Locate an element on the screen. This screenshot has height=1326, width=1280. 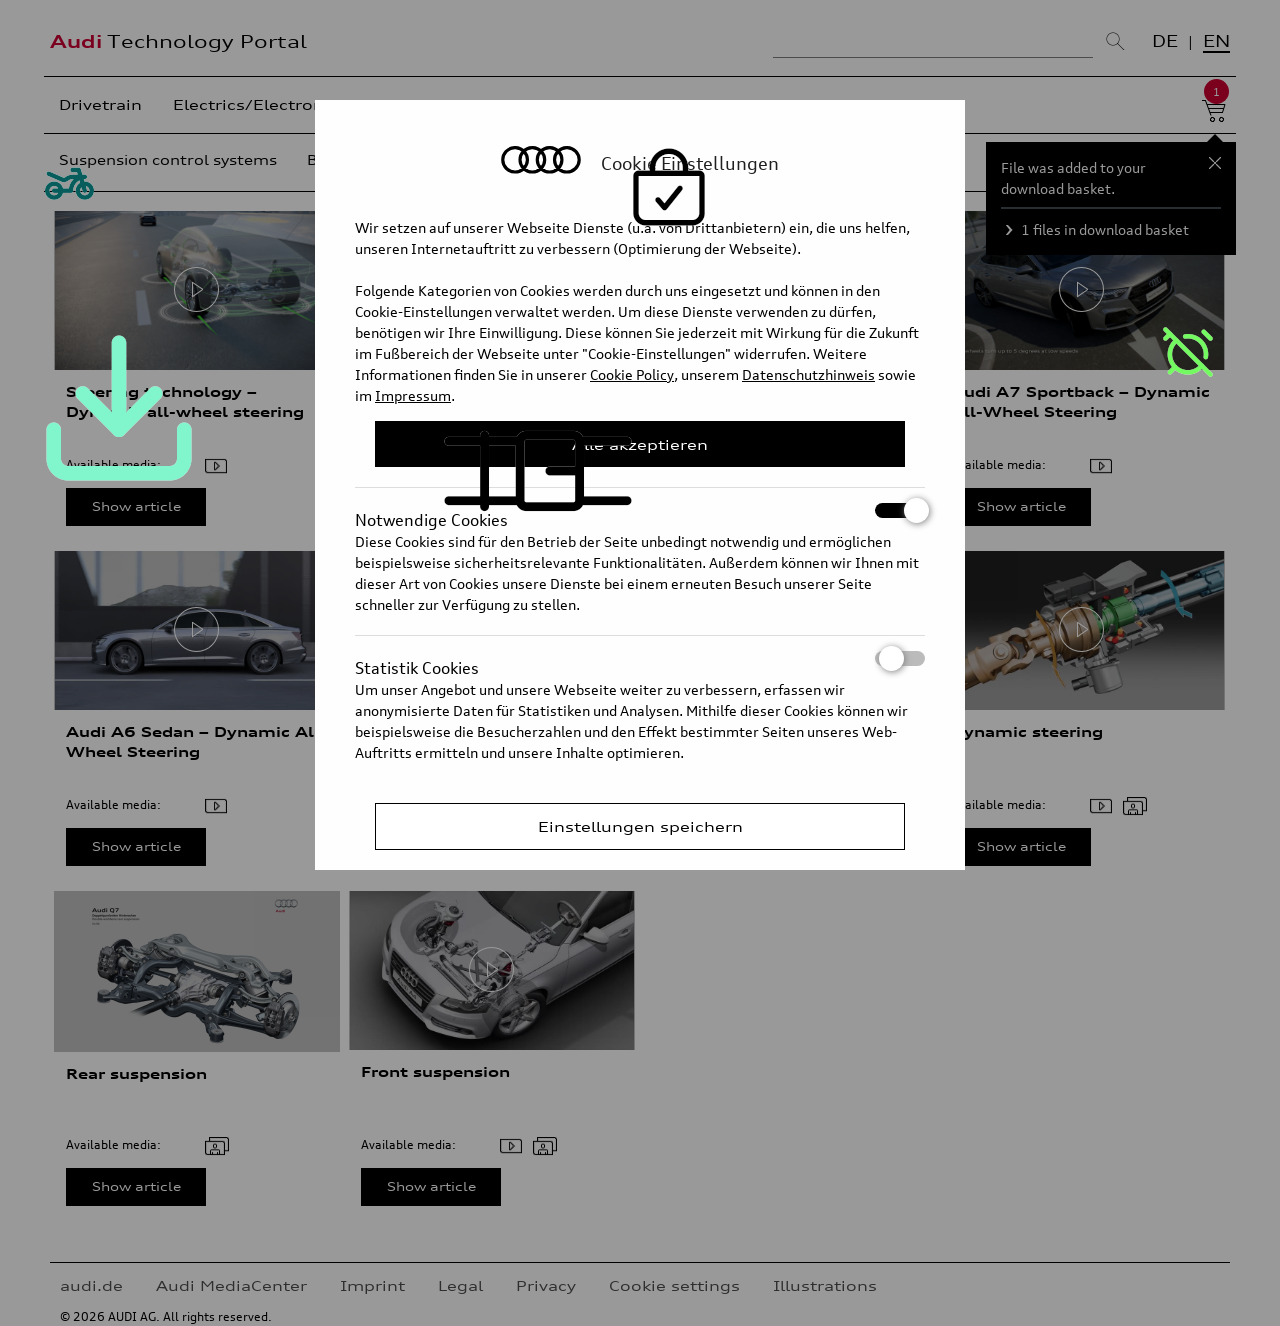
order confirmed or purchase complete is located at coordinates (669, 187).